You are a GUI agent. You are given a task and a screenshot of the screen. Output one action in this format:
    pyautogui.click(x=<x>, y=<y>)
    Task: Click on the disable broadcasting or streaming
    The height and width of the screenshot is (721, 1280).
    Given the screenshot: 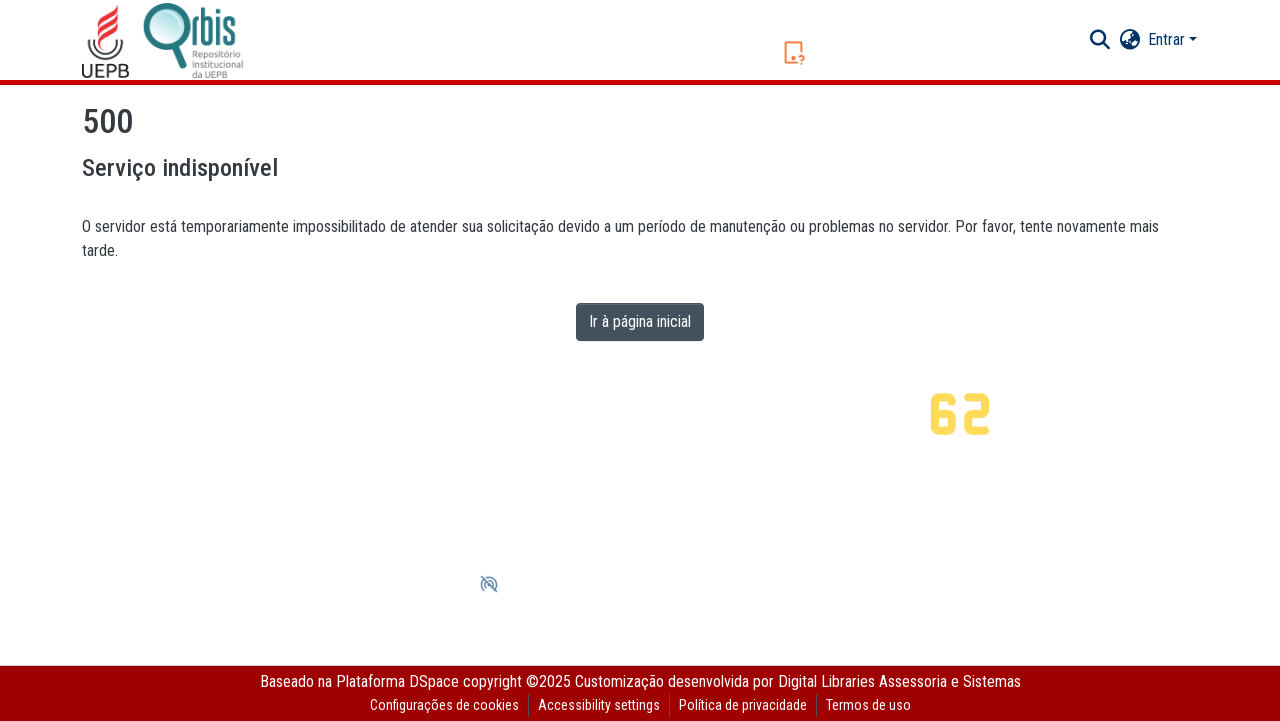 What is the action you would take?
    pyautogui.click(x=489, y=584)
    